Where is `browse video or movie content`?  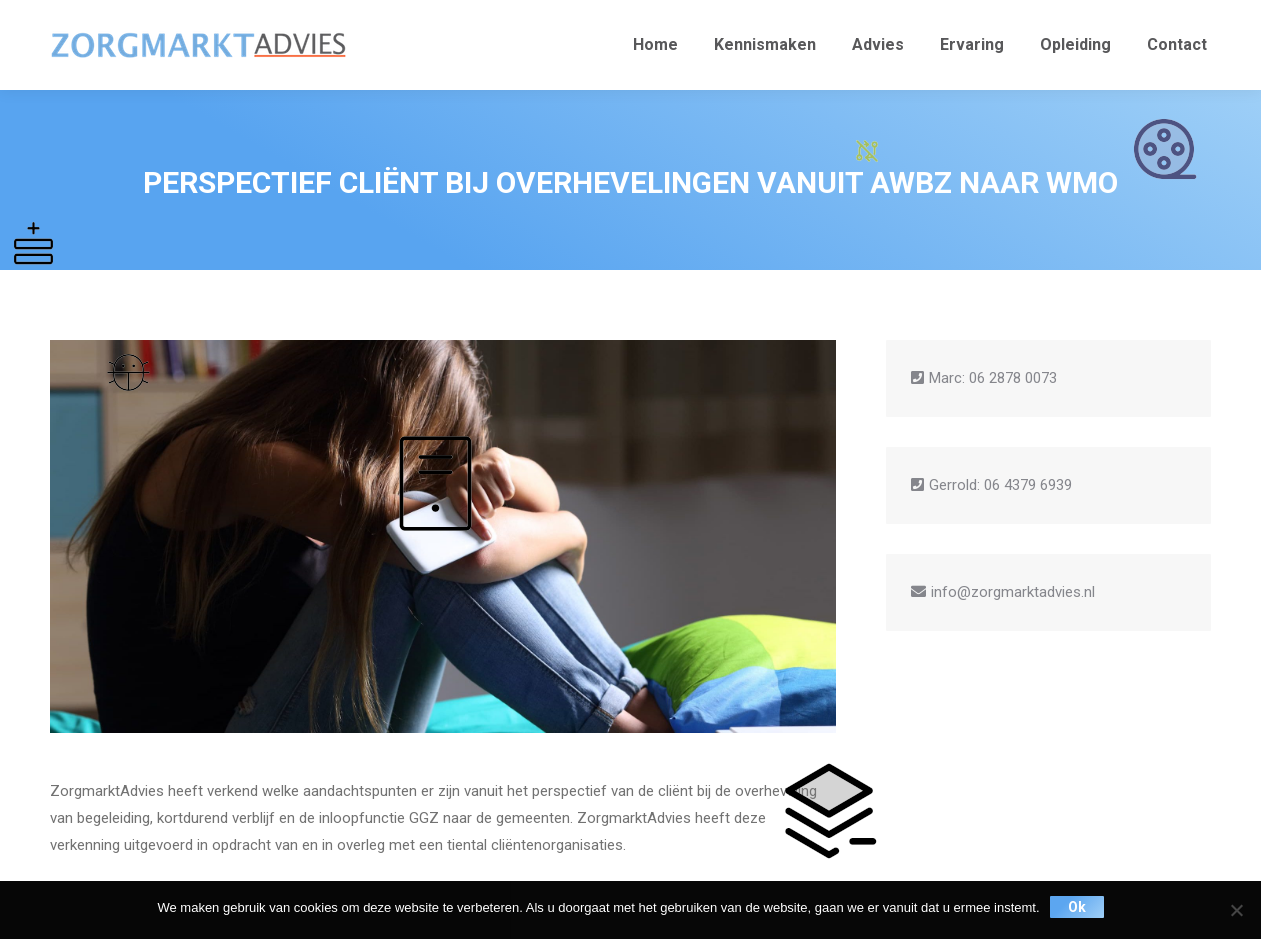
browse video or movie content is located at coordinates (1164, 149).